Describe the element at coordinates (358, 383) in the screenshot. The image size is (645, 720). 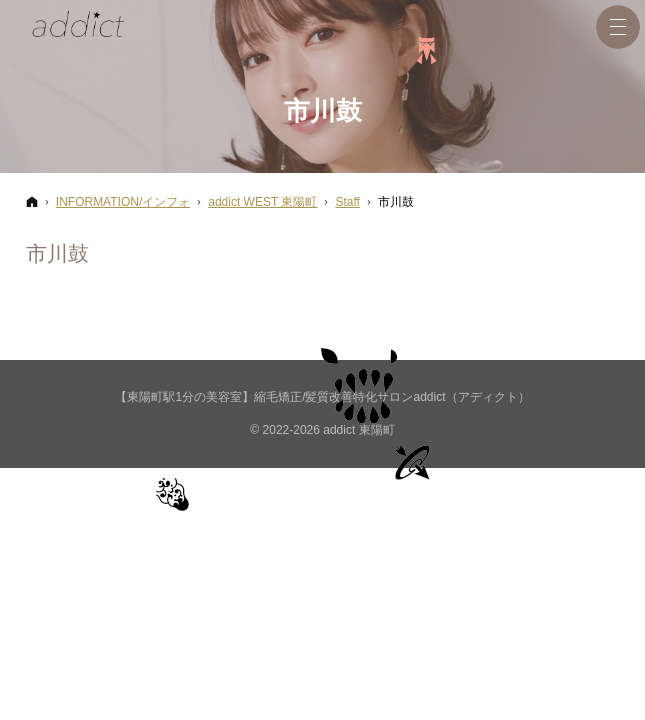
I see `indicates a dangerous creature or enemy type` at that location.